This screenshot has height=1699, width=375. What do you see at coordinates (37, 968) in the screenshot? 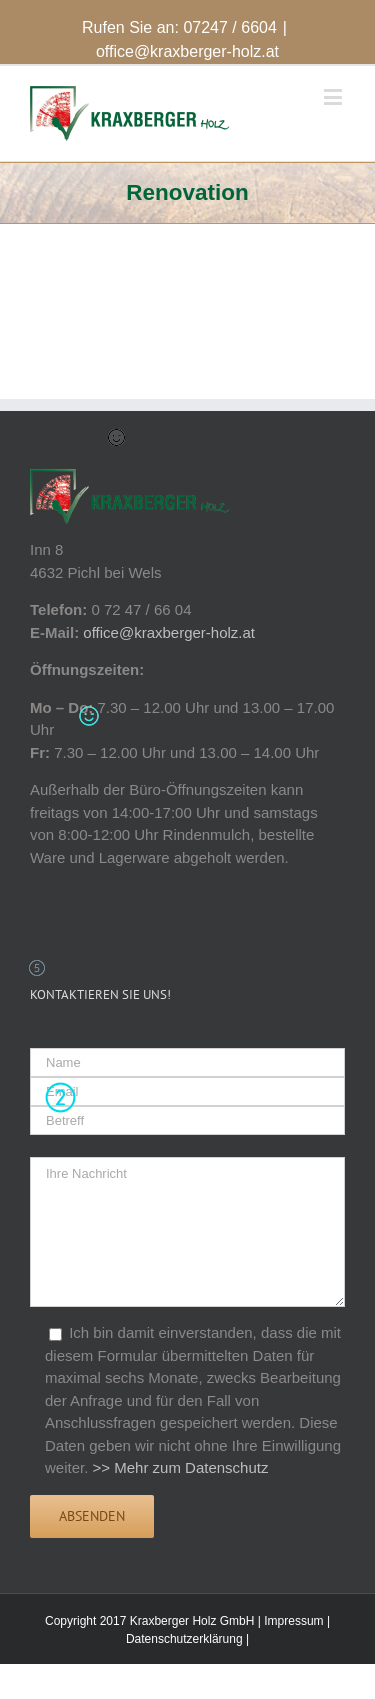
I see `indicates step 5 in a multi-step process` at bounding box center [37, 968].